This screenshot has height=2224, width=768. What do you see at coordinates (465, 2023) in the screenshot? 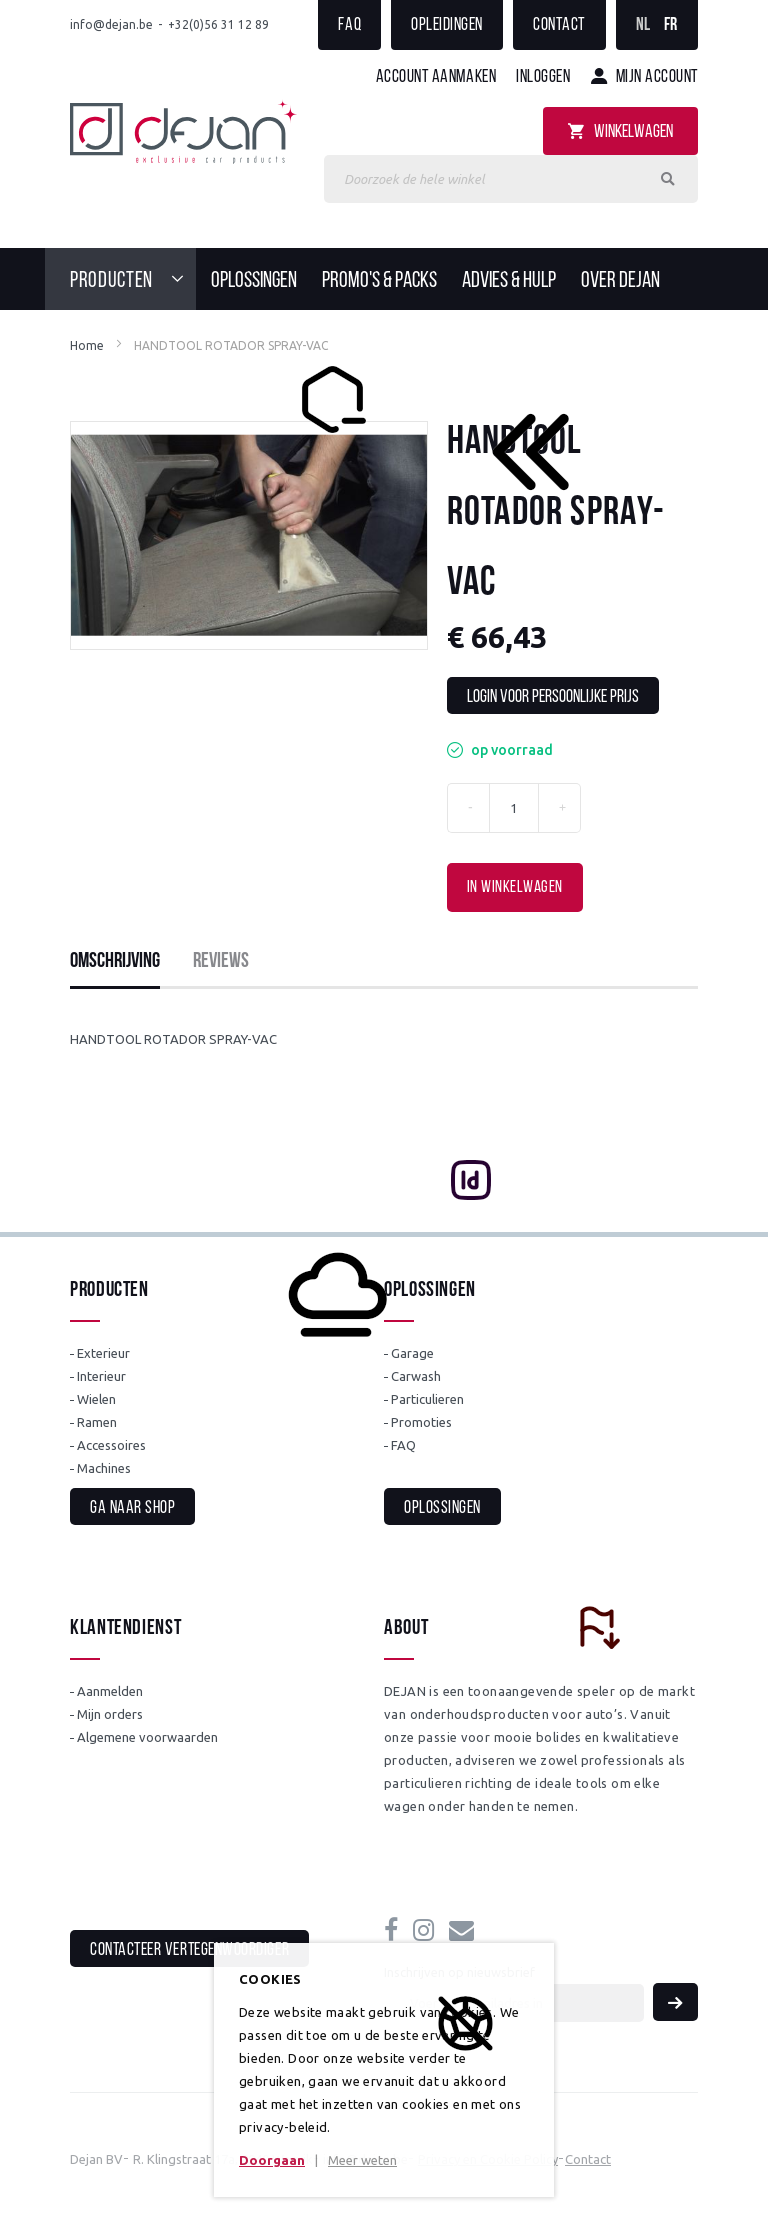
I see `disable football/soccer notifications` at bounding box center [465, 2023].